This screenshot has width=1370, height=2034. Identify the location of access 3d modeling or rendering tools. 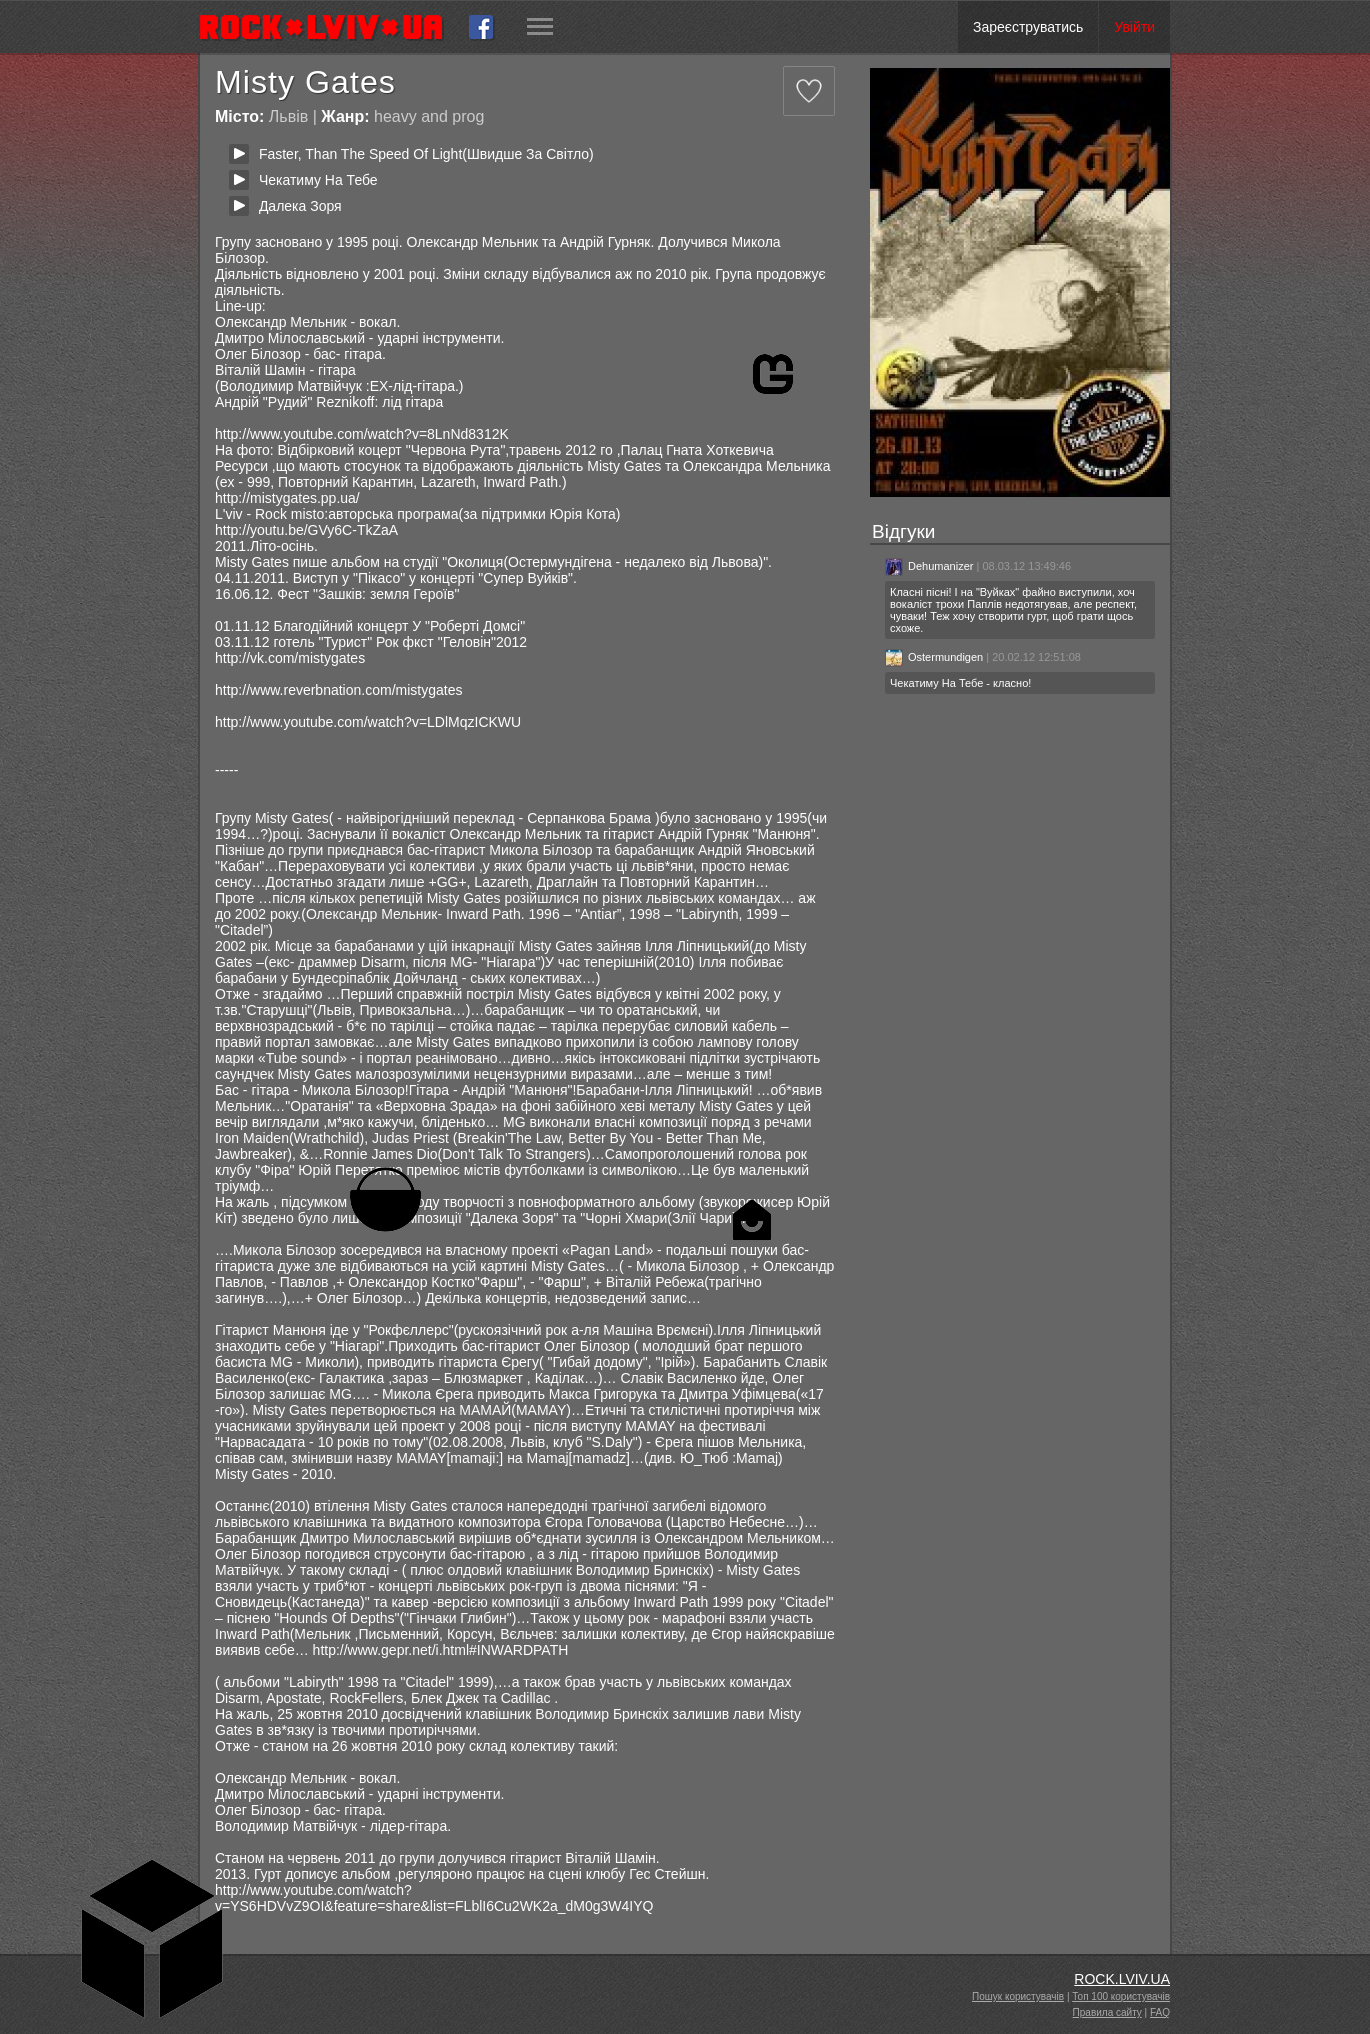
(152, 1941).